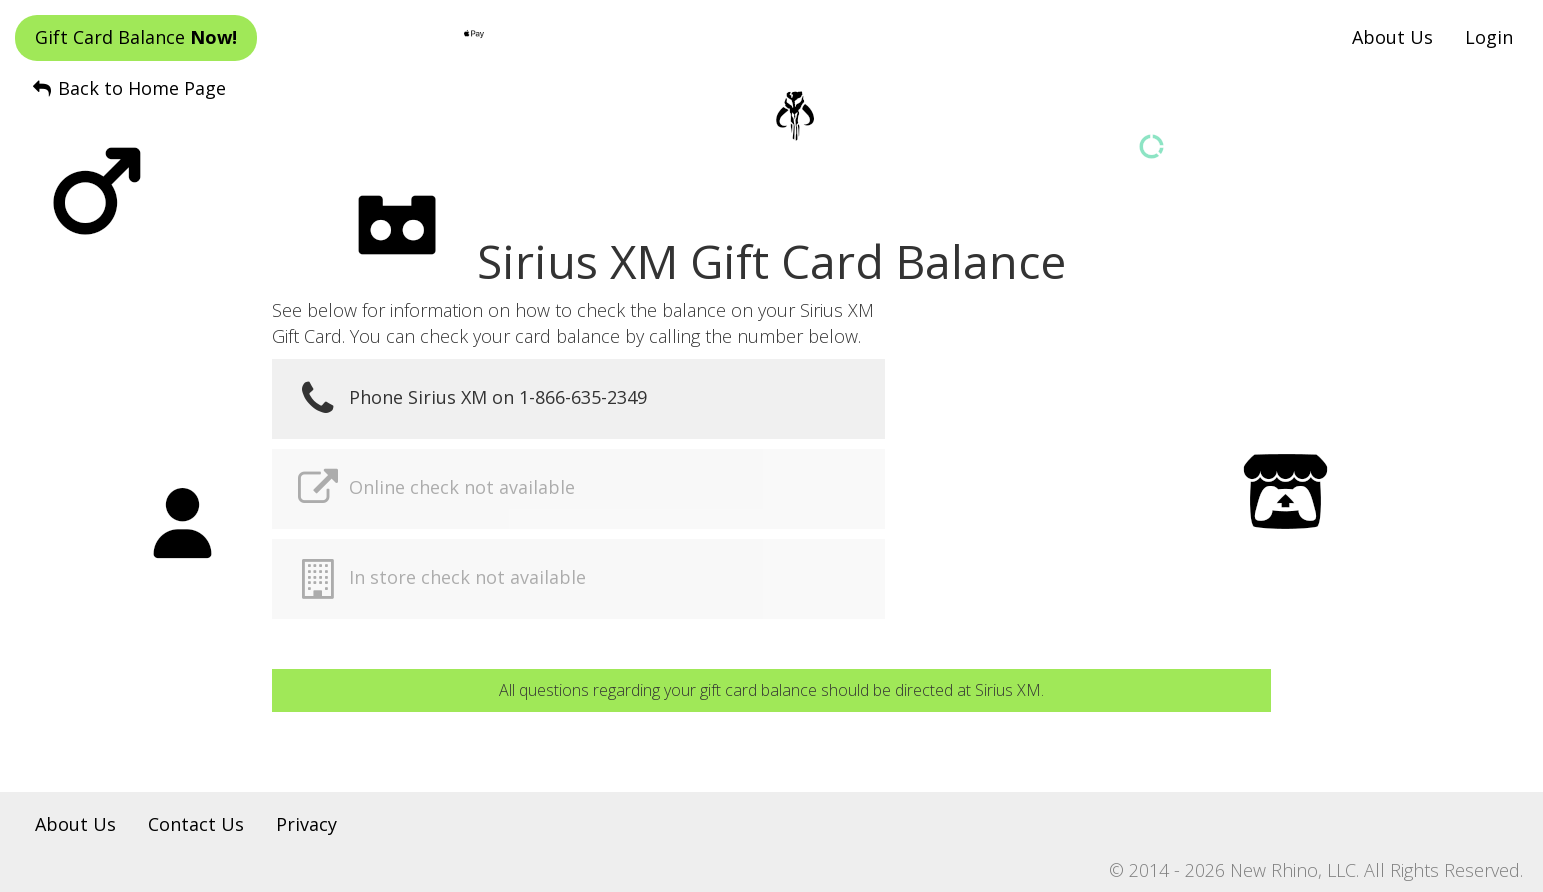 The width and height of the screenshot is (1543, 892). Describe the element at coordinates (182, 522) in the screenshot. I see `view your profile` at that location.